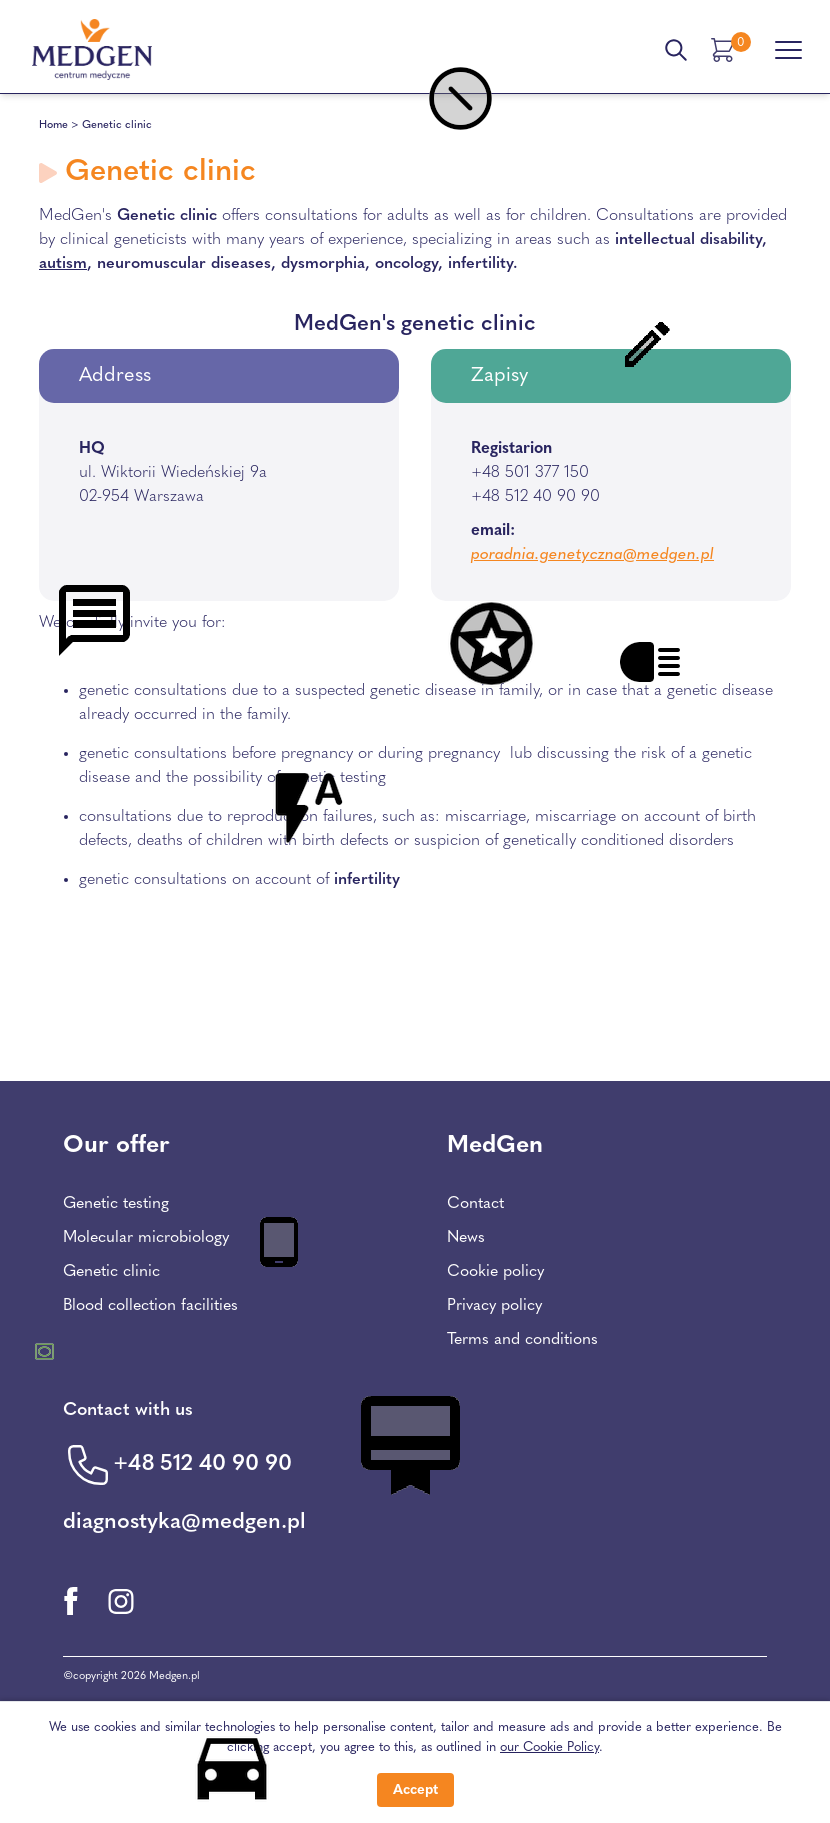 The image size is (830, 1823). Describe the element at coordinates (94, 620) in the screenshot. I see `open messages or chat` at that location.